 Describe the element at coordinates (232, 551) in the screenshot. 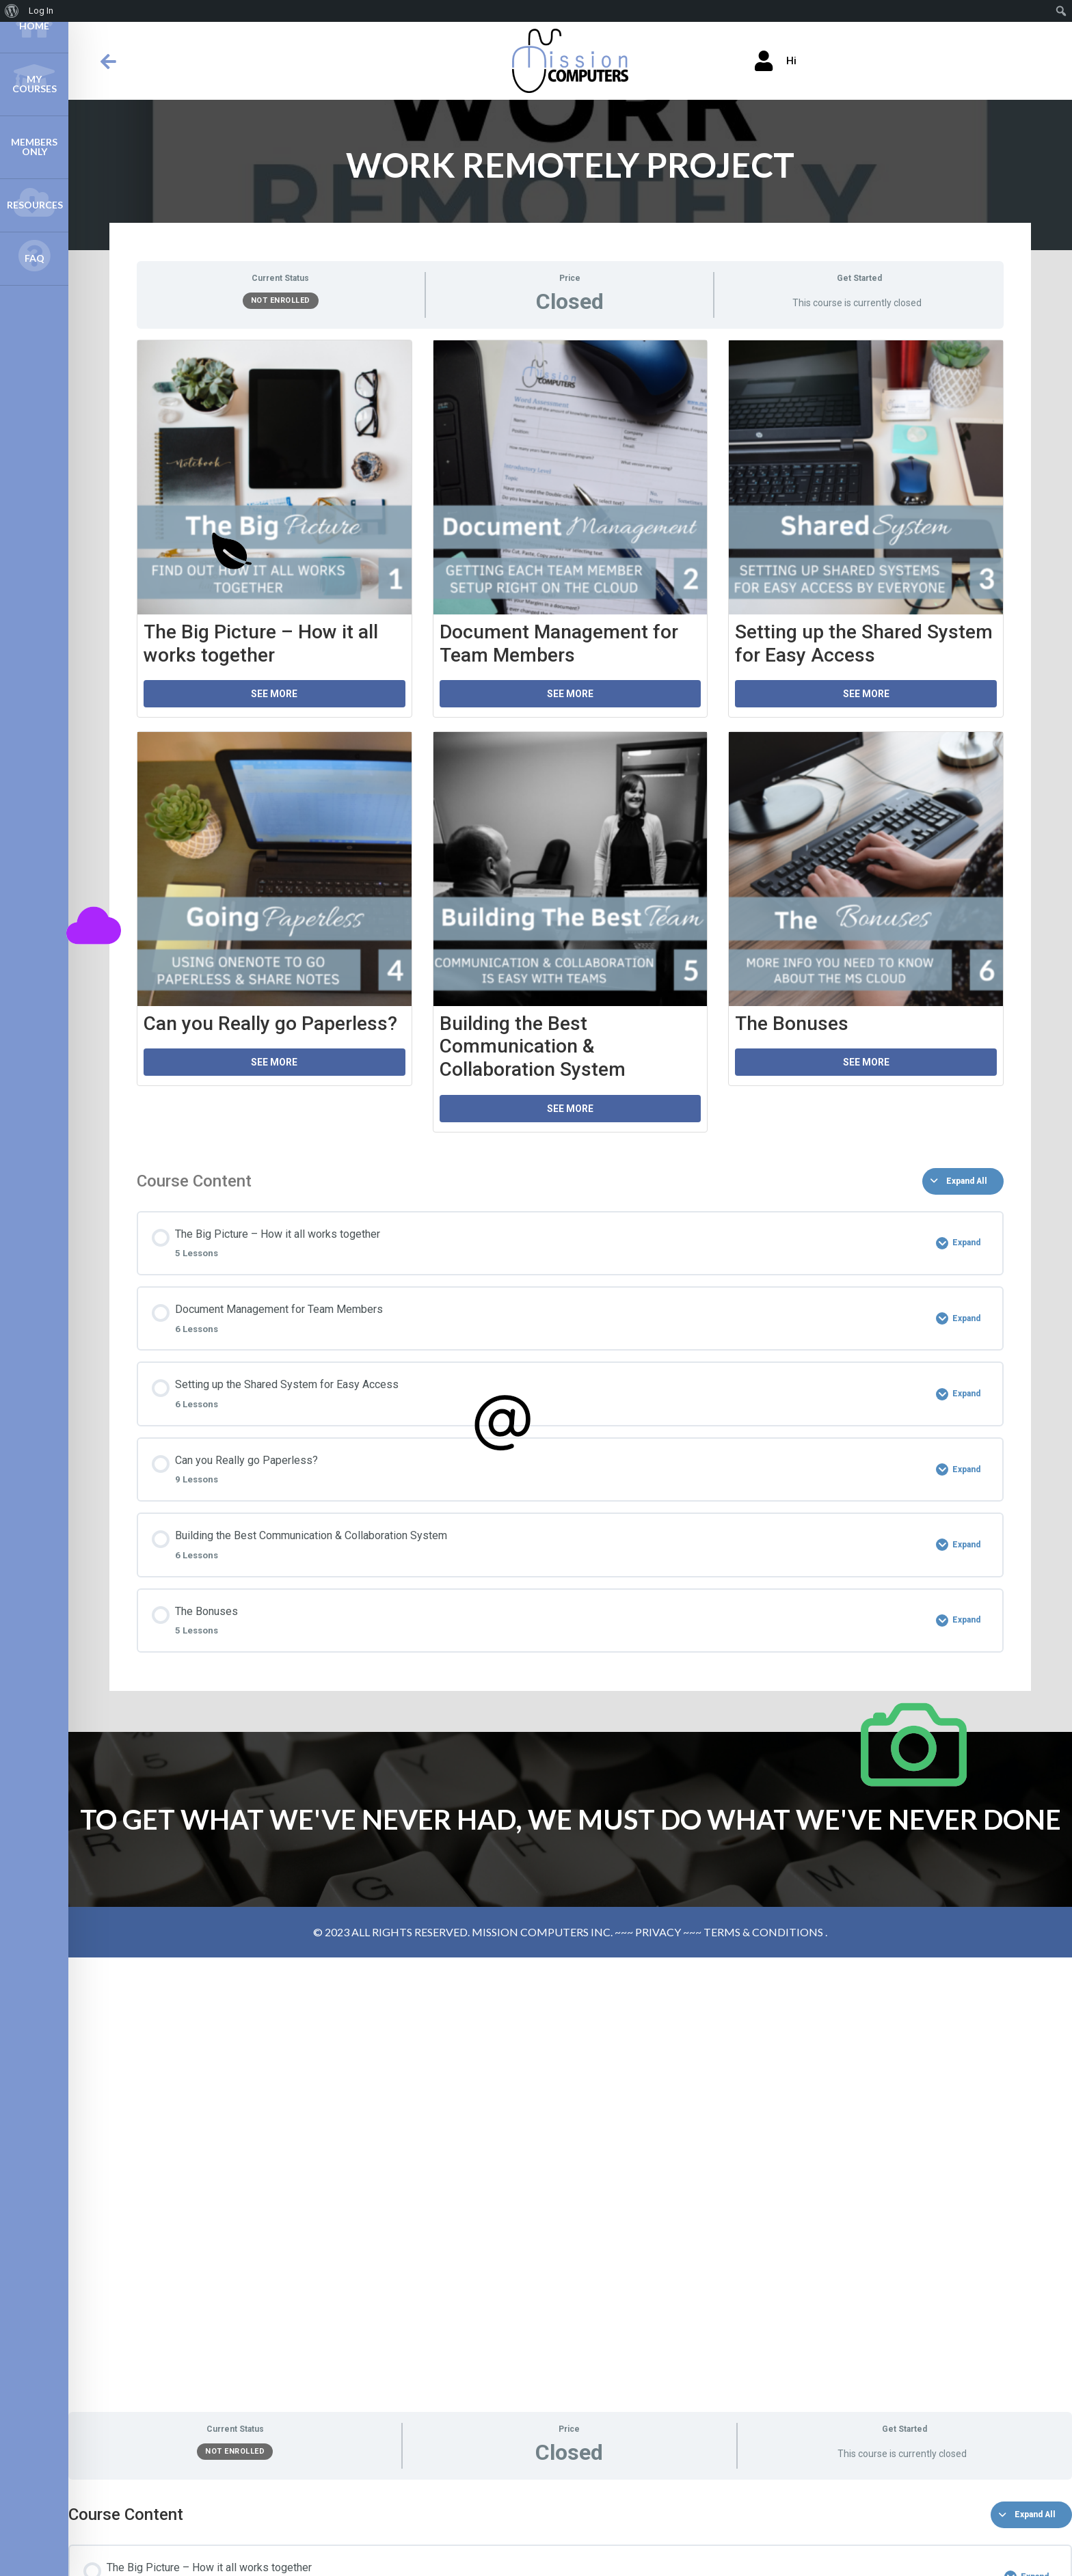

I see `view eco-friendly or sustainable options` at that location.